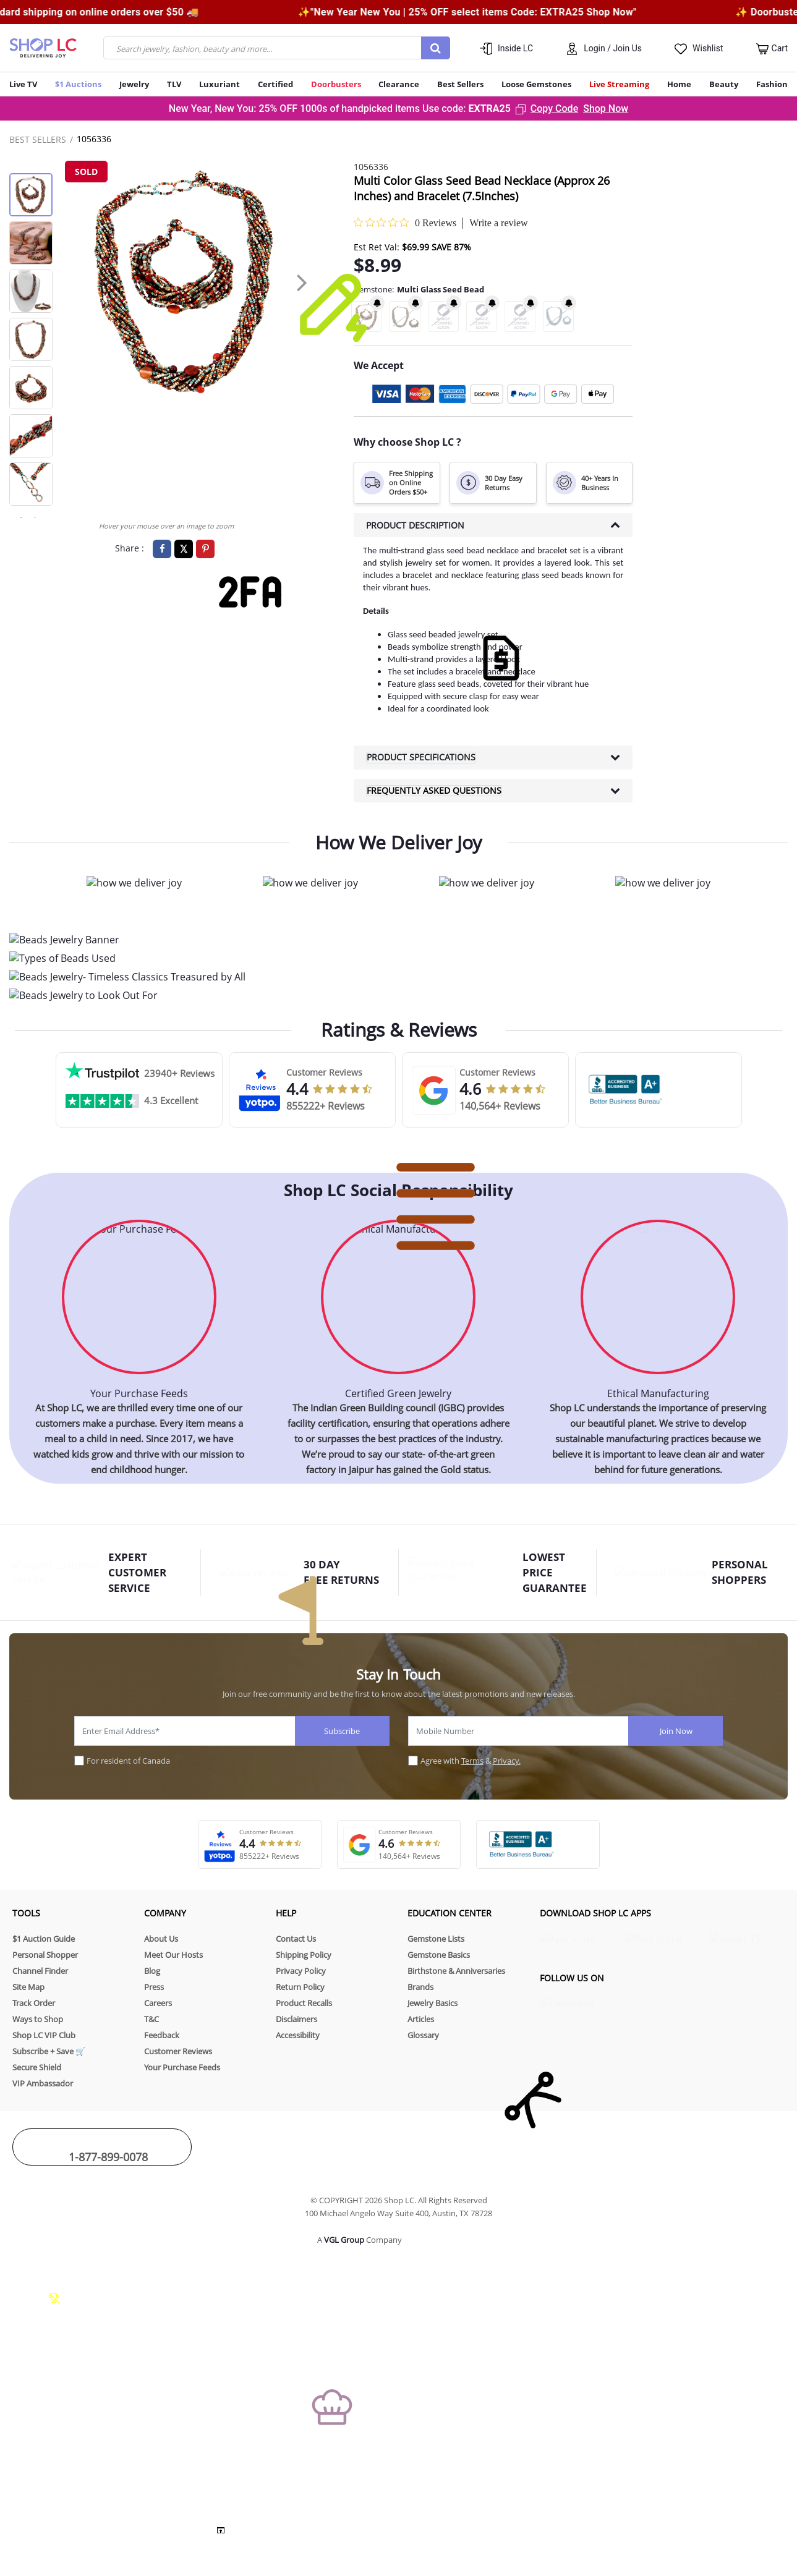 This screenshot has height=2576, width=797. Describe the element at coordinates (533, 2100) in the screenshot. I see `access tangent or derivative tools in a math application` at that location.